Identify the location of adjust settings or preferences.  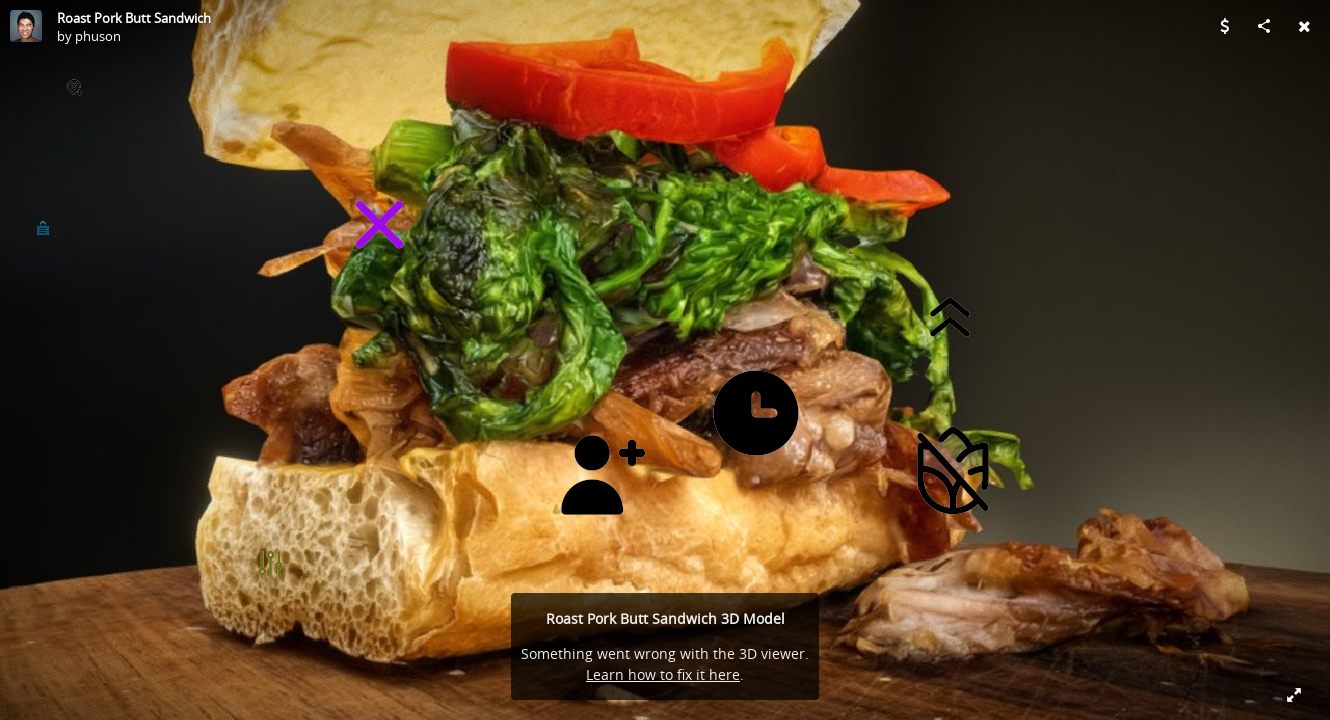
(270, 564).